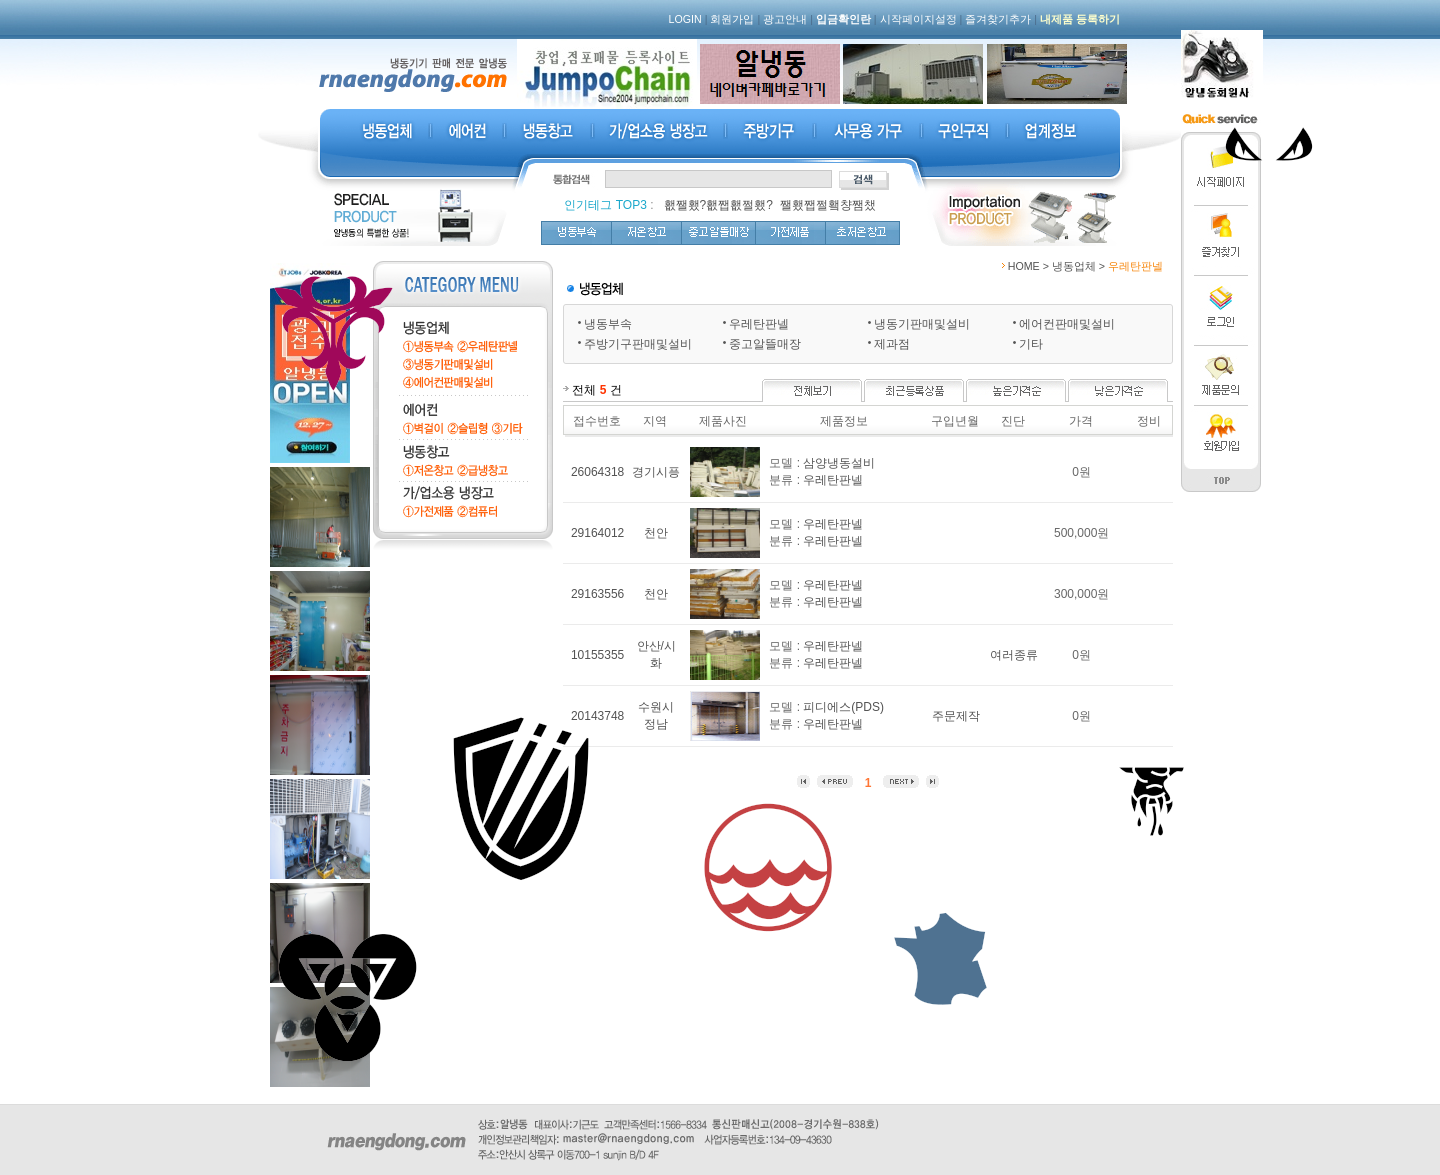  What do you see at coordinates (1269, 144) in the screenshot?
I see `indicates an enemy or hostile character` at bounding box center [1269, 144].